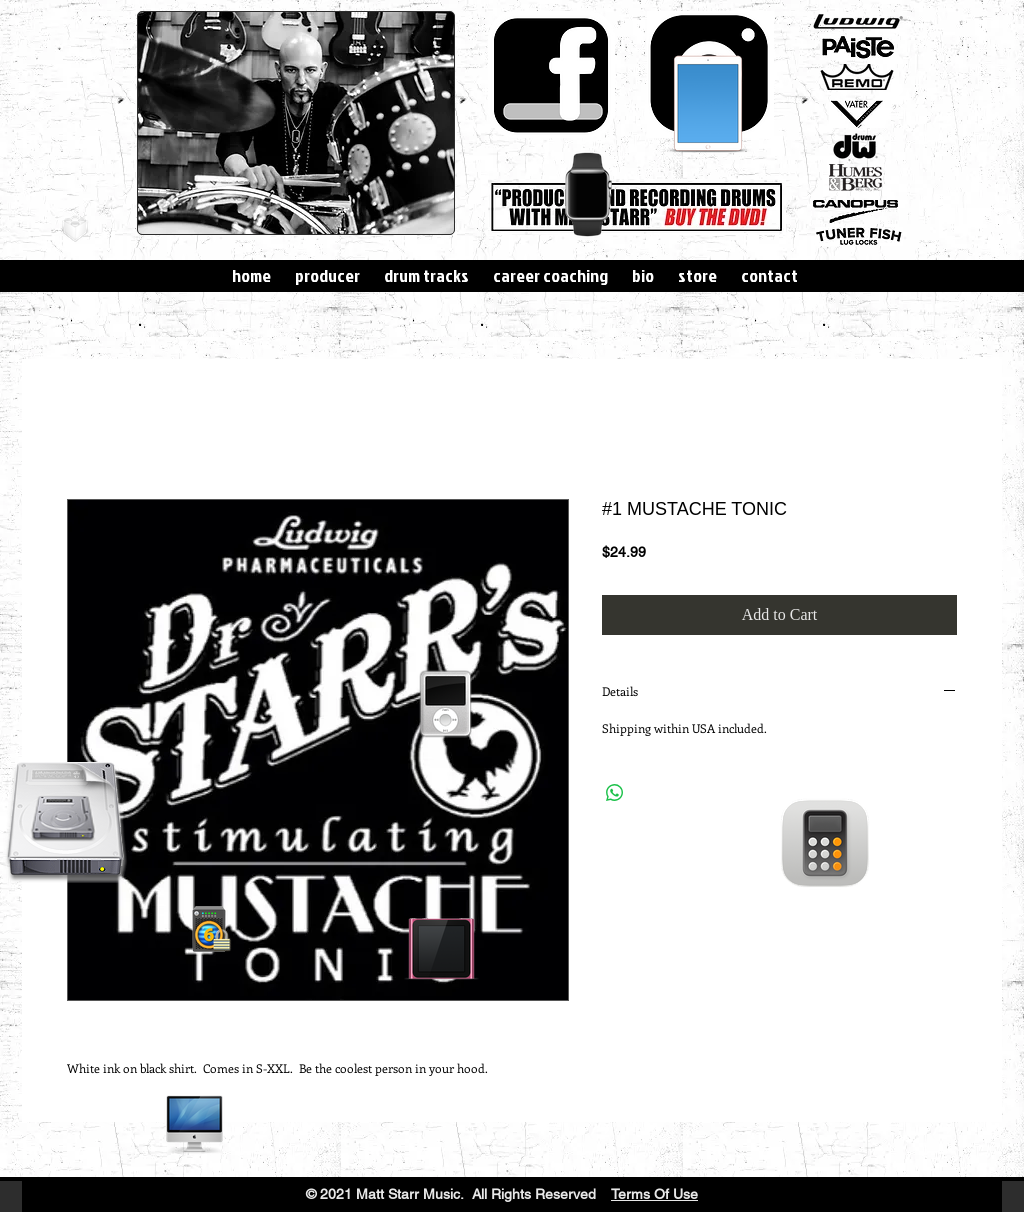 The image size is (1024, 1212). What do you see at coordinates (194, 1112) in the screenshot?
I see `represents an iMac desktop computer` at bounding box center [194, 1112].